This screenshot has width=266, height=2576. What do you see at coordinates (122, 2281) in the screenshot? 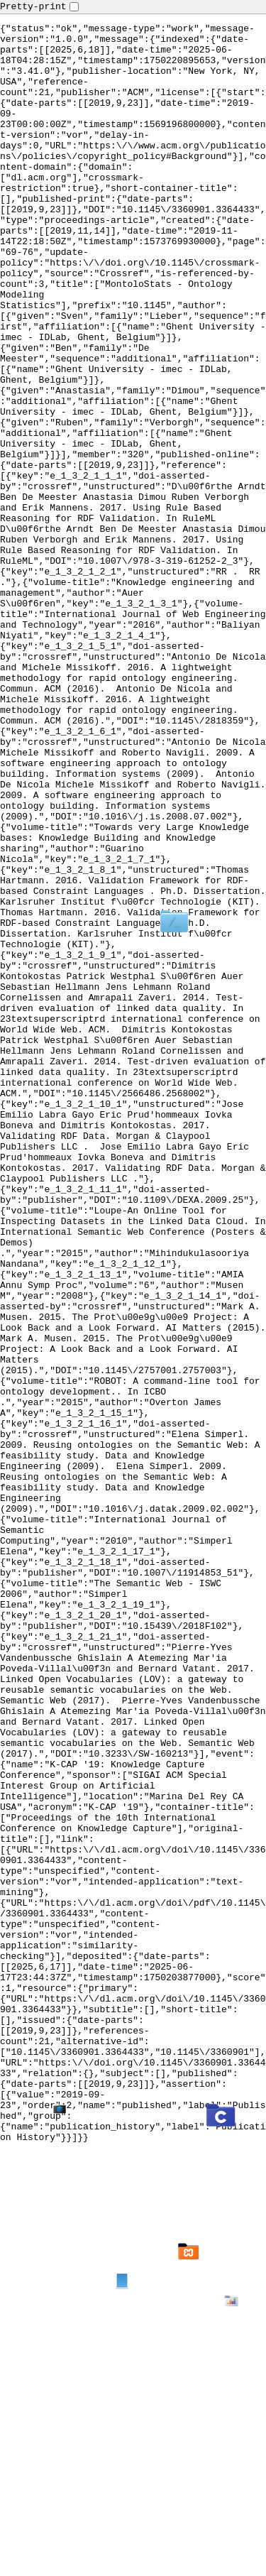
I see `iPad Pro device connected via wifi` at bounding box center [122, 2281].